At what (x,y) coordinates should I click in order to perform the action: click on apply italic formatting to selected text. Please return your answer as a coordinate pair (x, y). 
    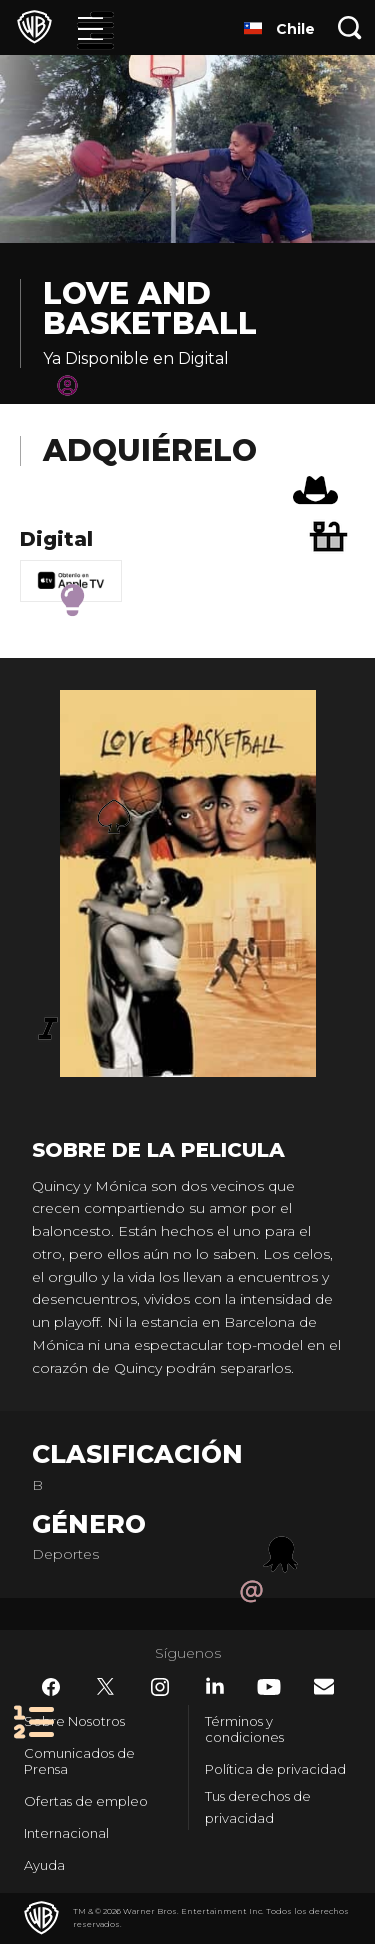
    Looking at the image, I should click on (48, 1030).